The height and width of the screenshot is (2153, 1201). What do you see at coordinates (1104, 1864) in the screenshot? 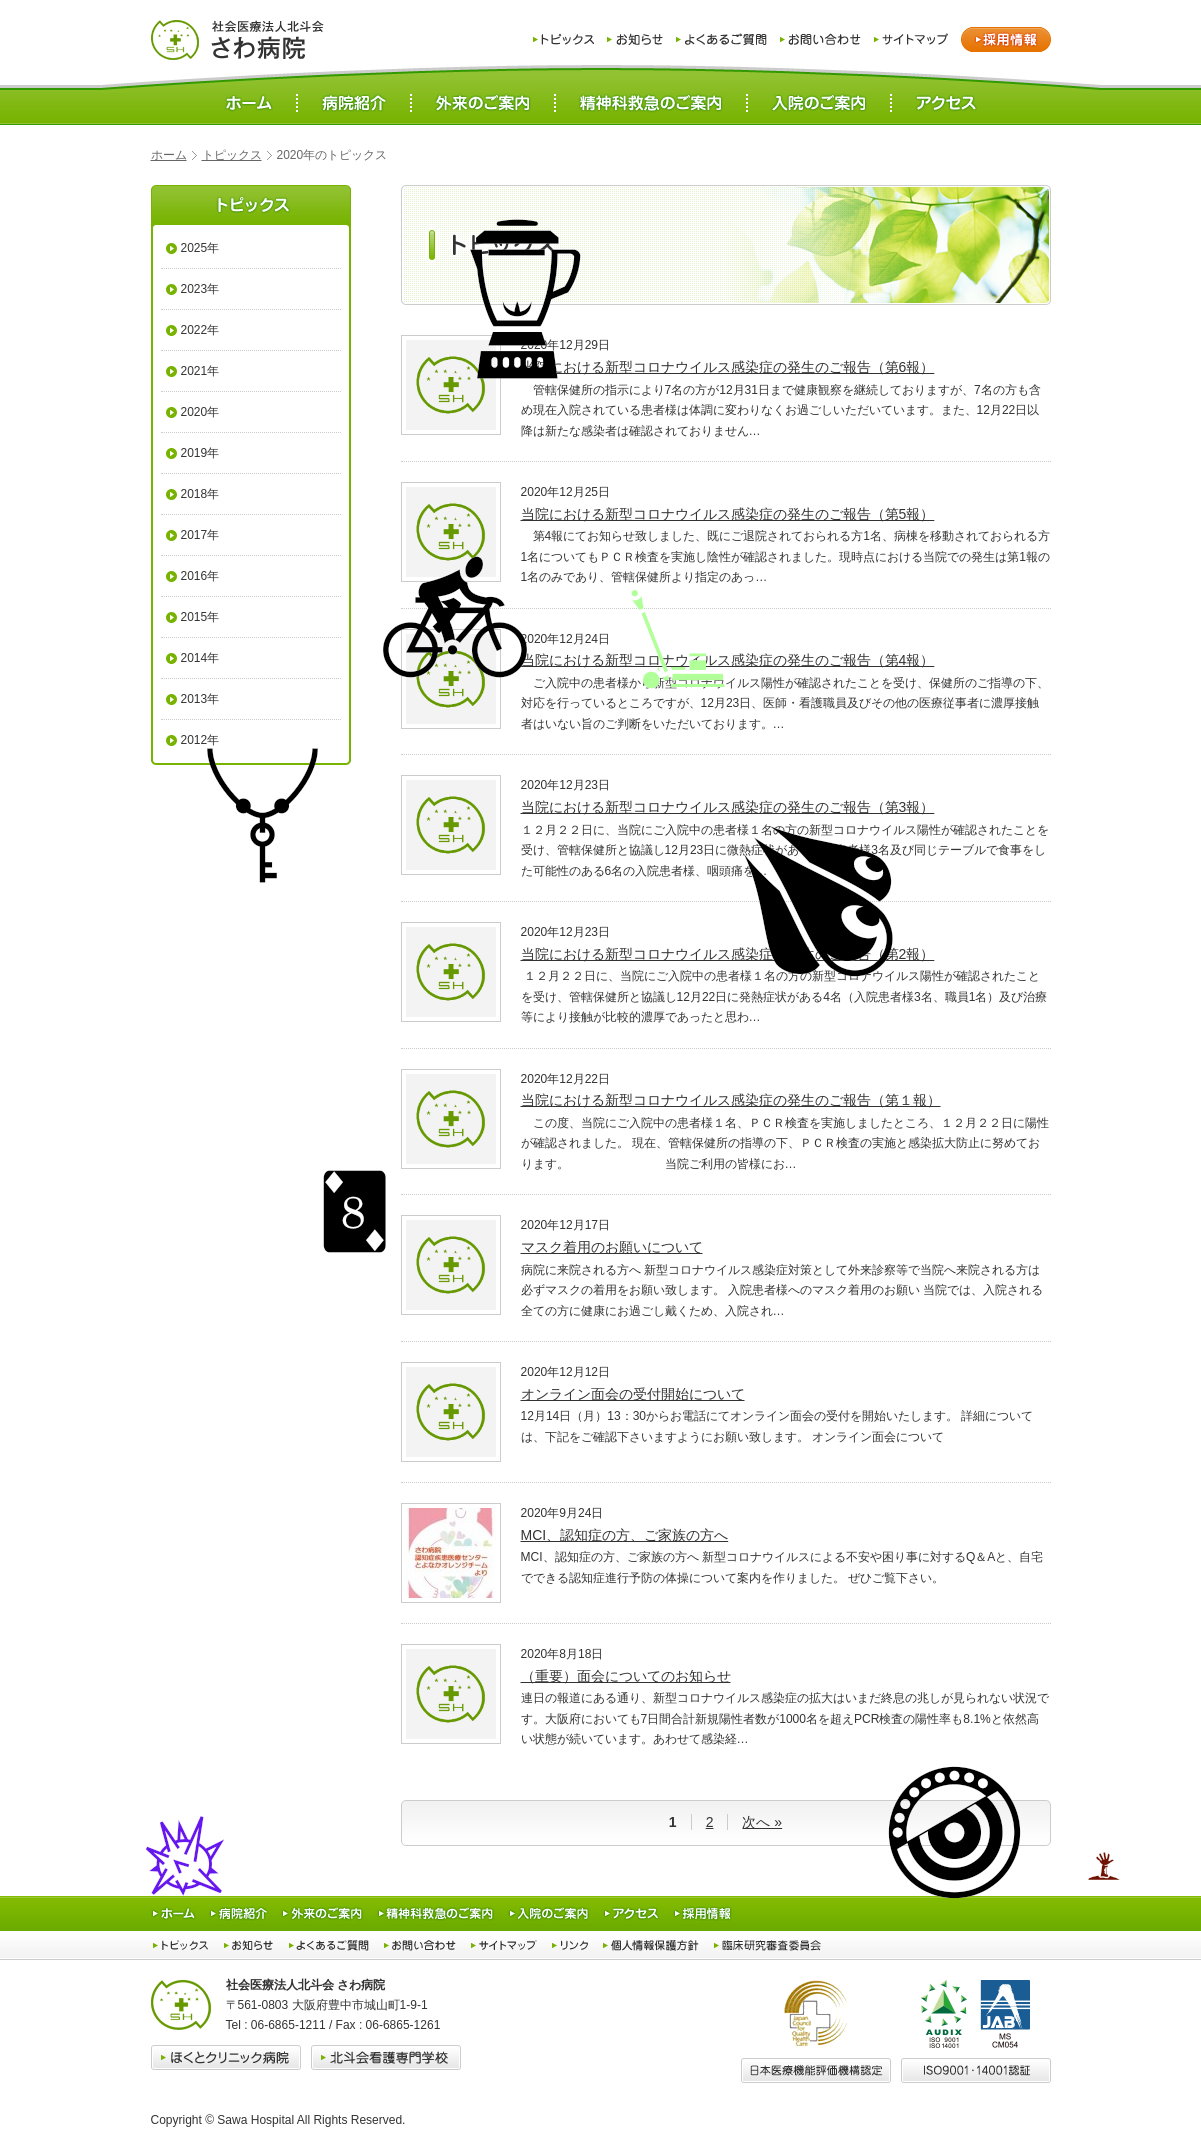
I see `activate necromancer ability` at bounding box center [1104, 1864].